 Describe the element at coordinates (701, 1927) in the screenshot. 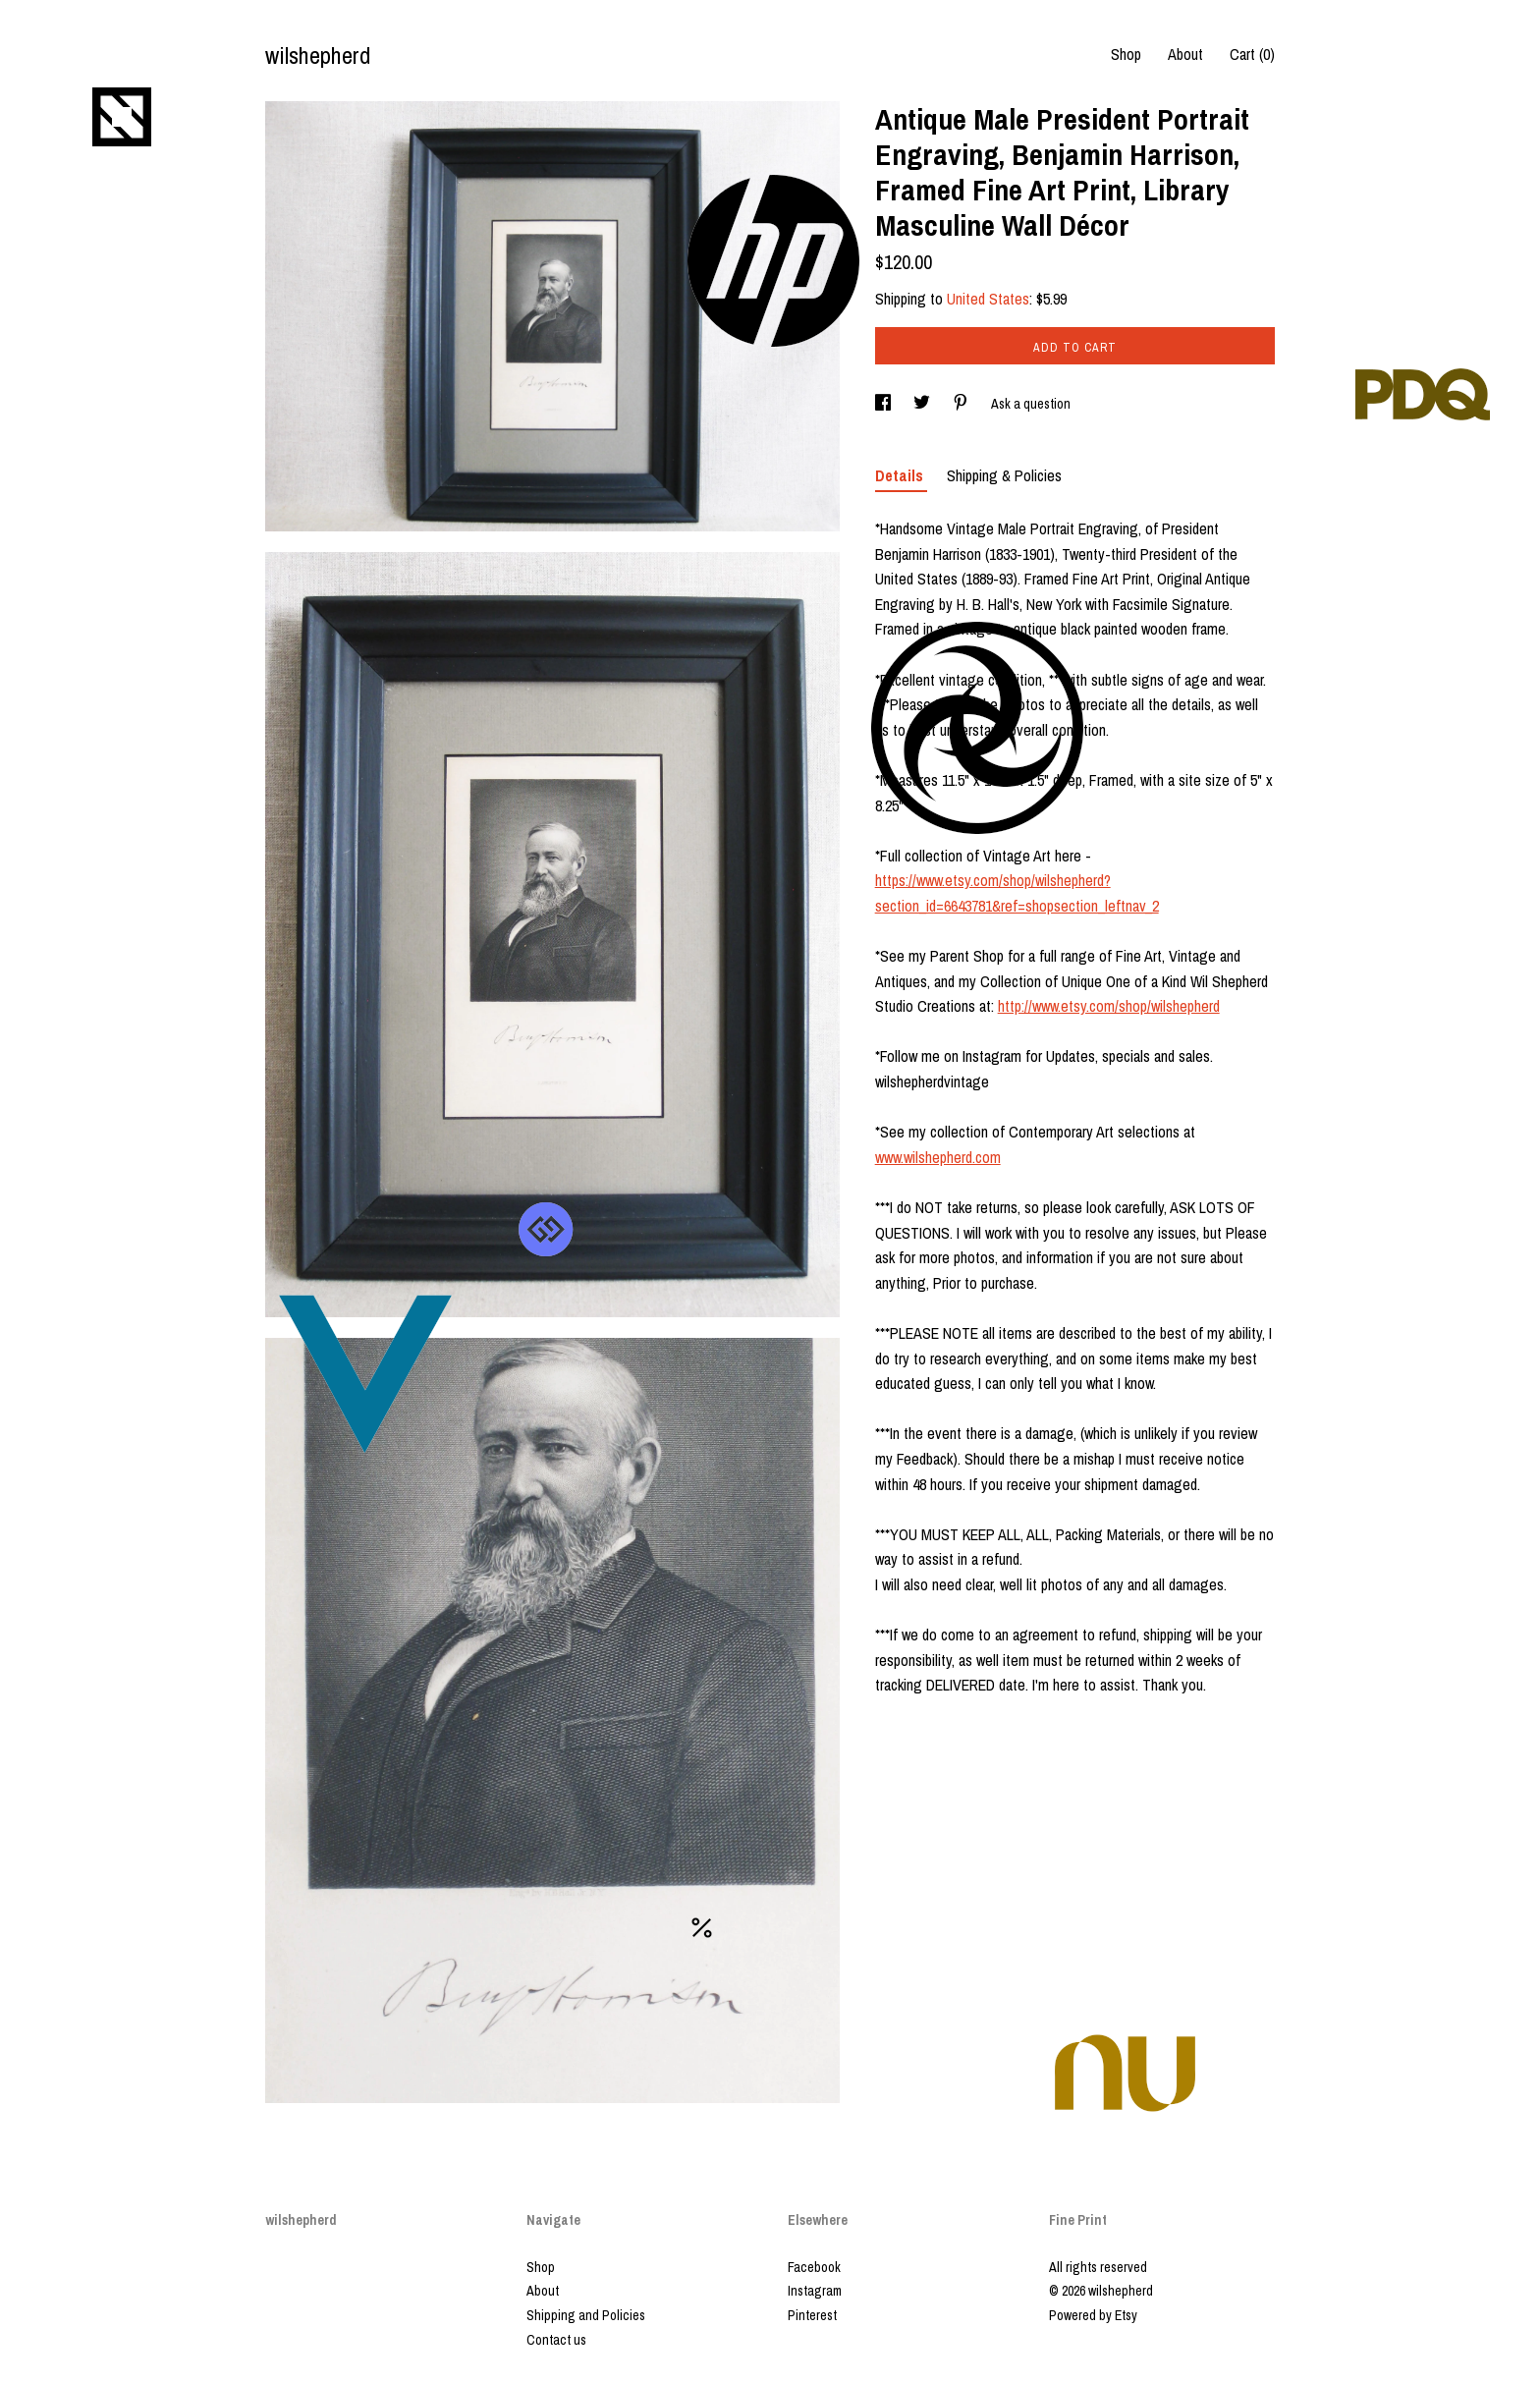

I see `view discount or promotional offer` at that location.